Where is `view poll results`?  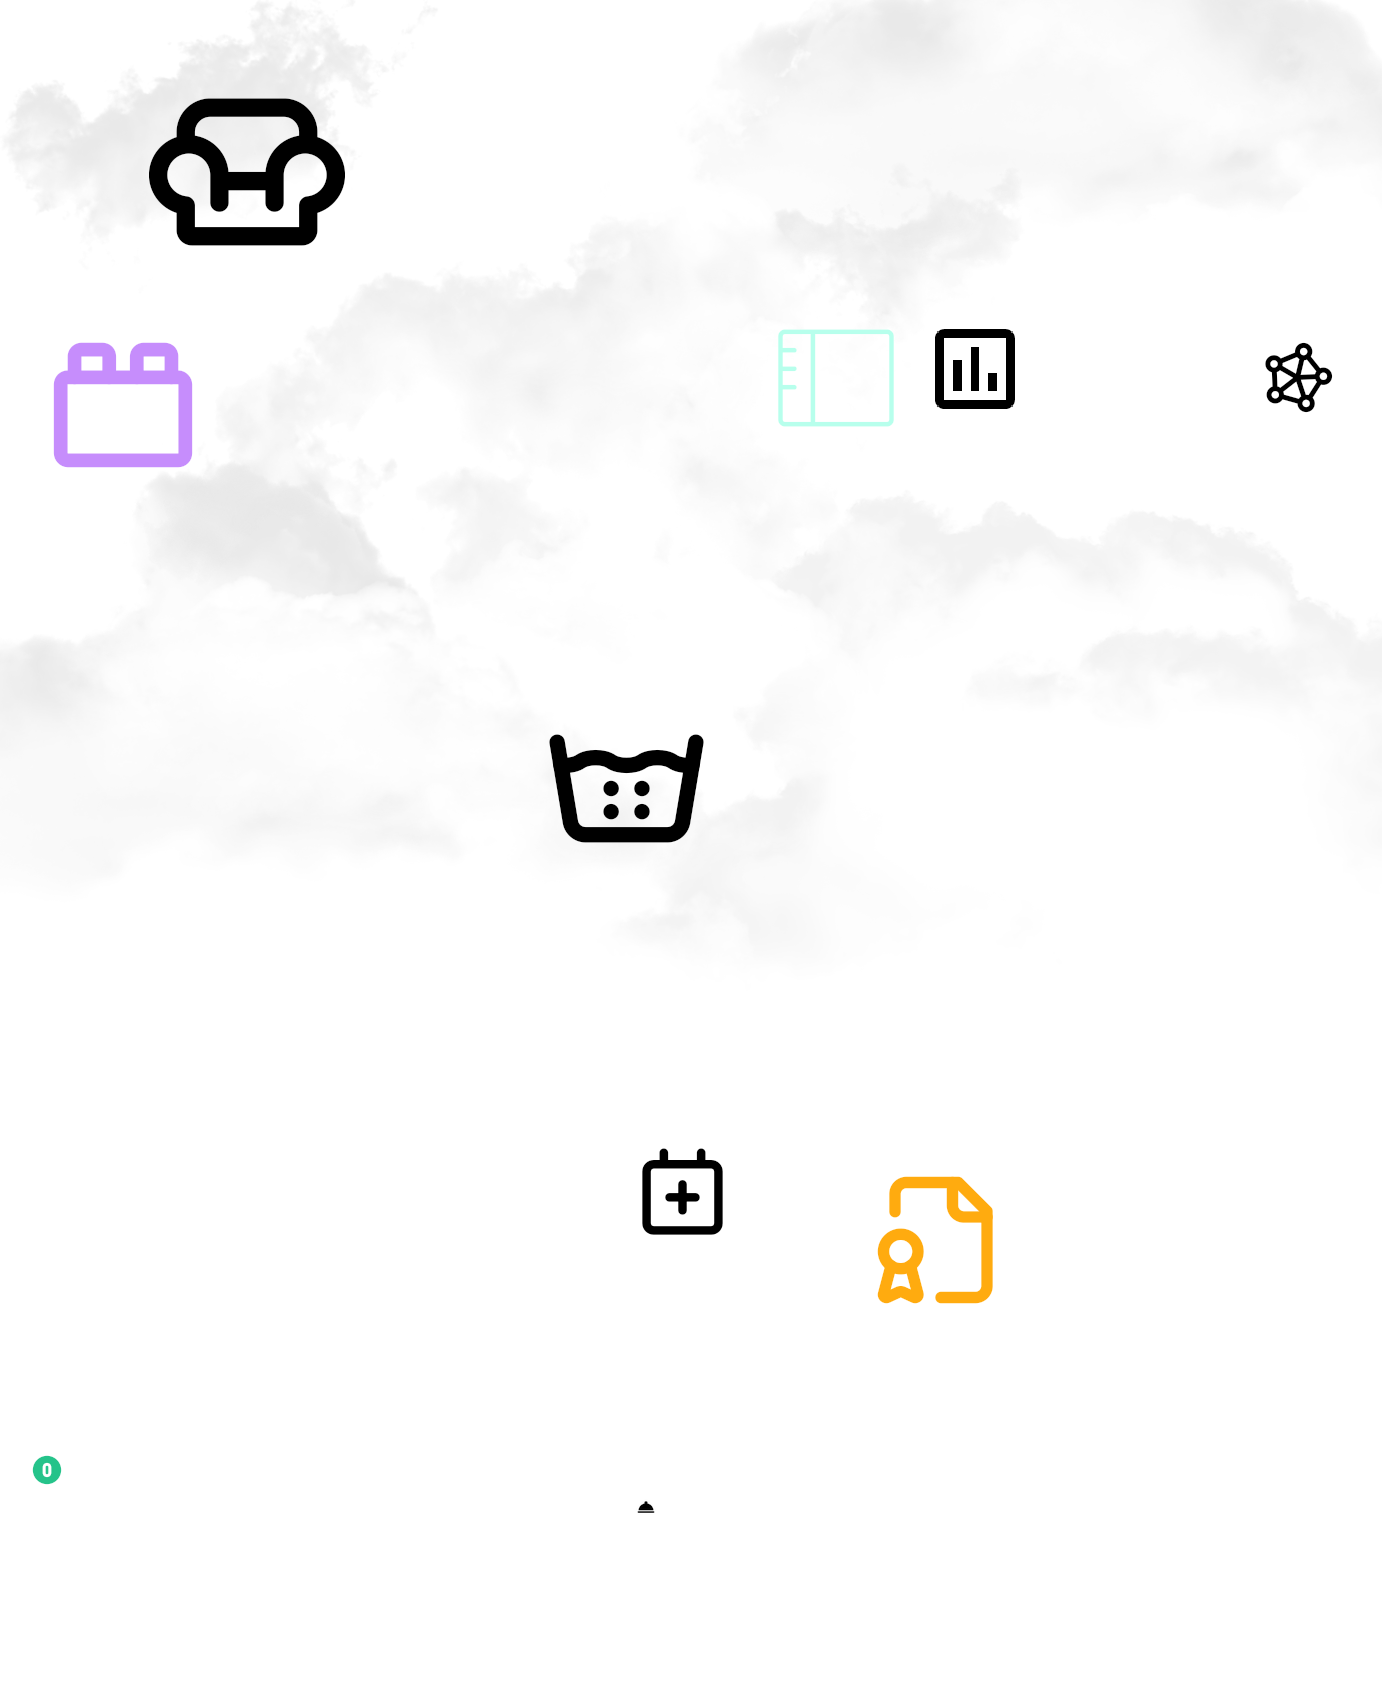 view poll results is located at coordinates (975, 369).